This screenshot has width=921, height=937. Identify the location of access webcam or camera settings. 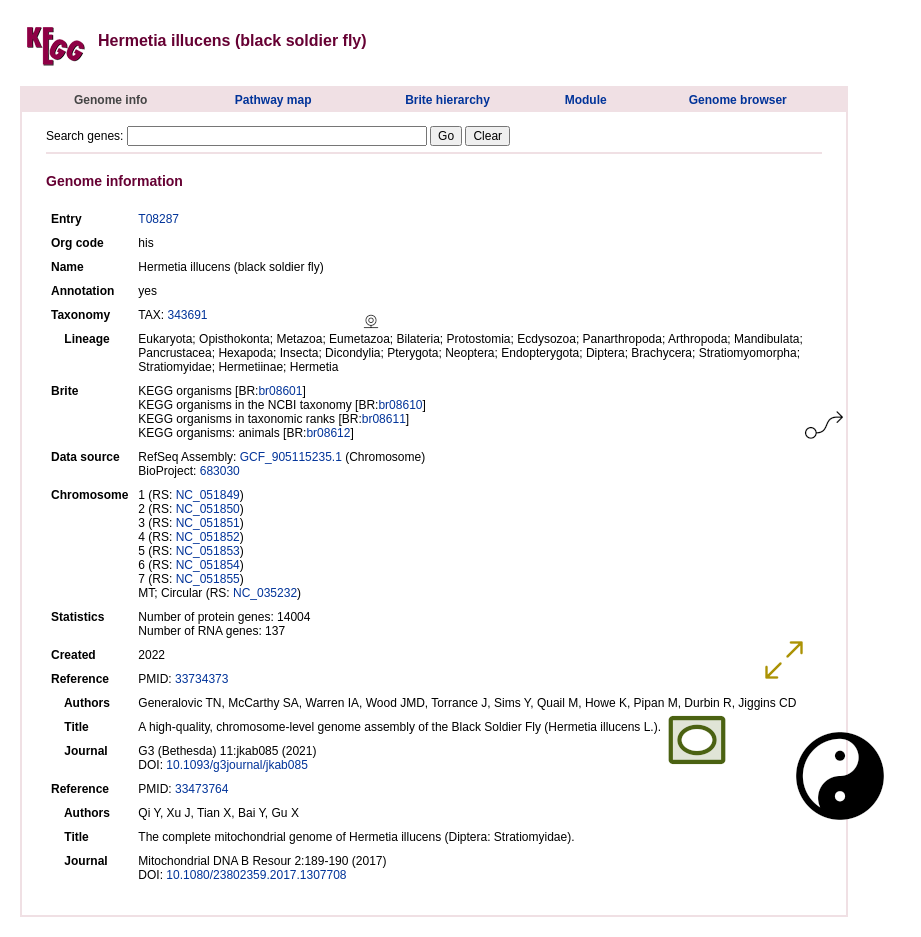
(371, 322).